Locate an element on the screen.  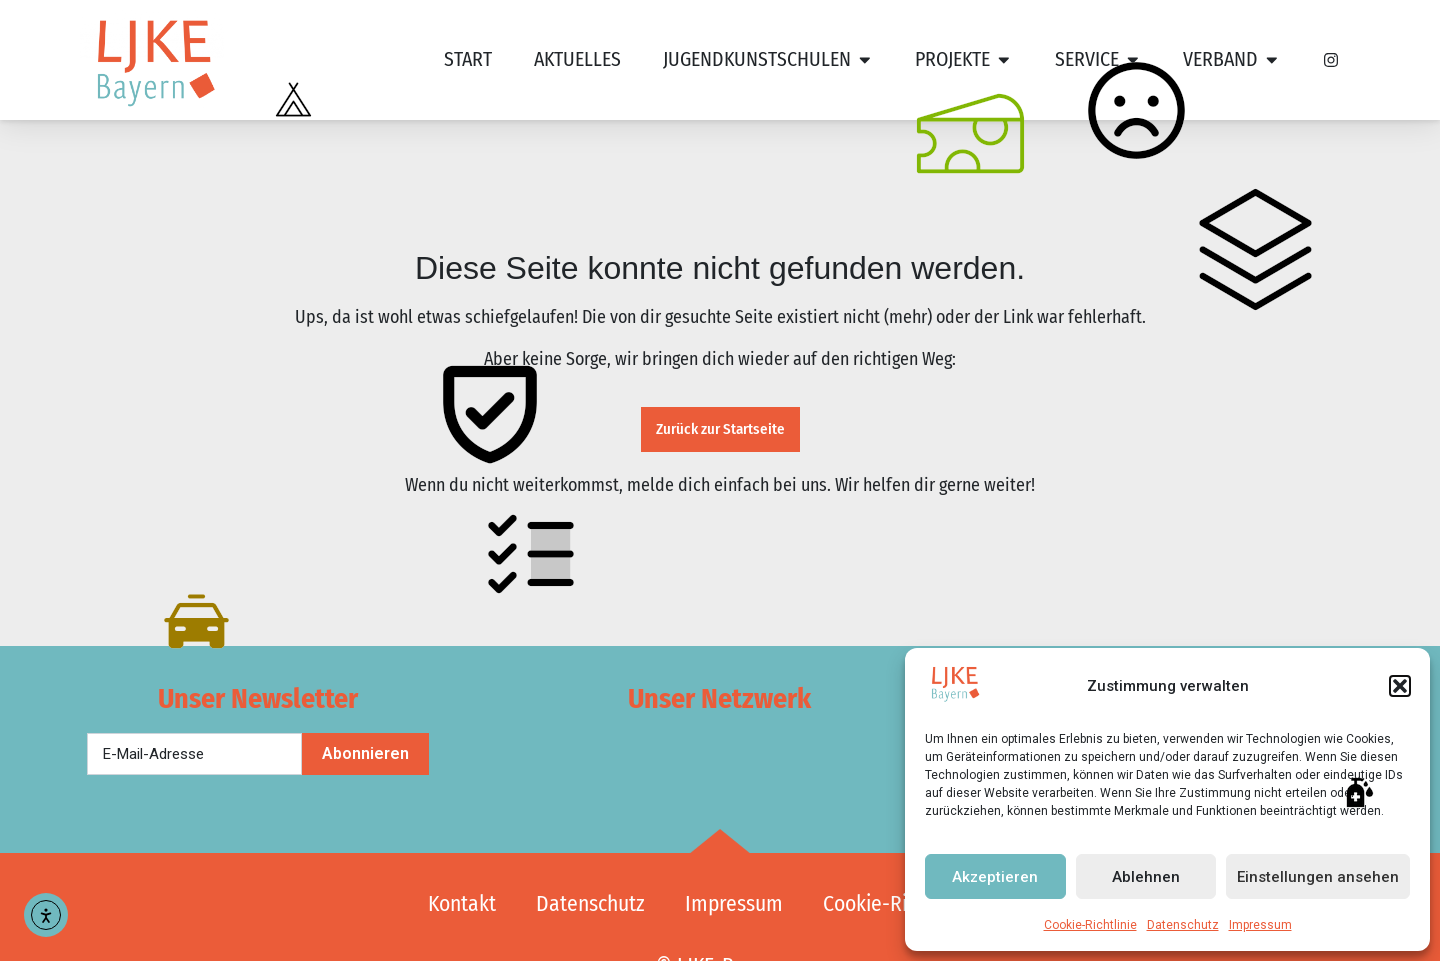
view completed tasks or checklist is located at coordinates (531, 554).